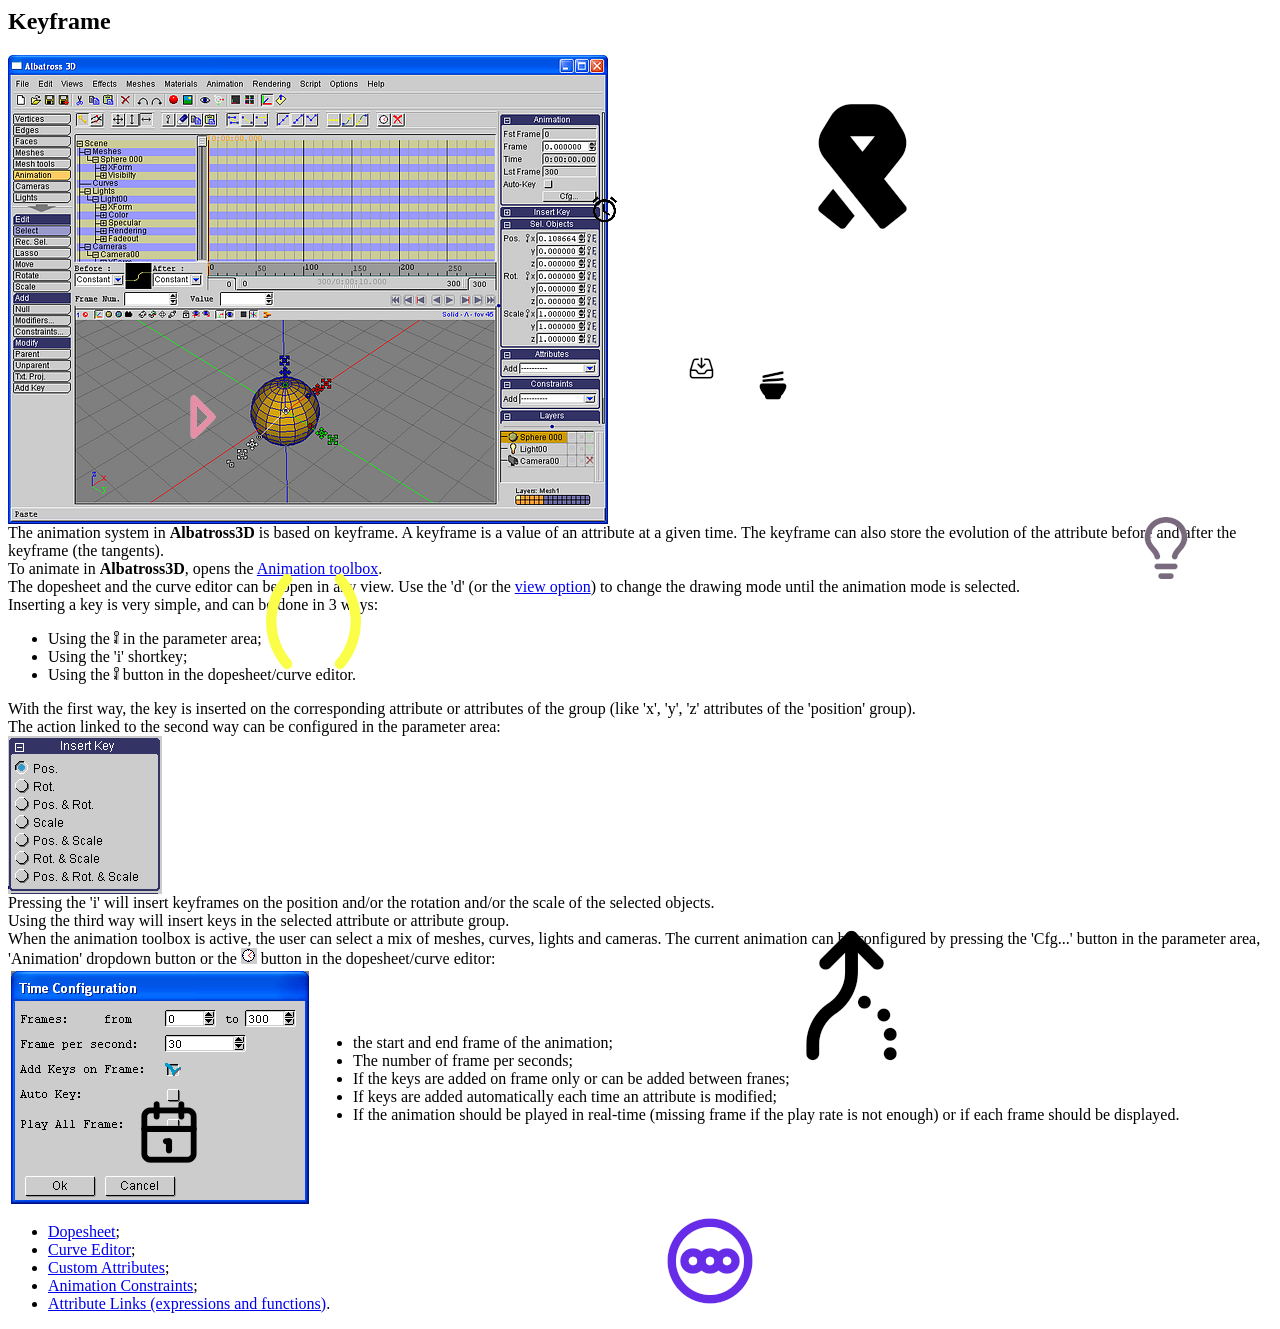 The width and height of the screenshot is (1280, 1329). I want to click on view or open the calendar, so click(169, 1132).